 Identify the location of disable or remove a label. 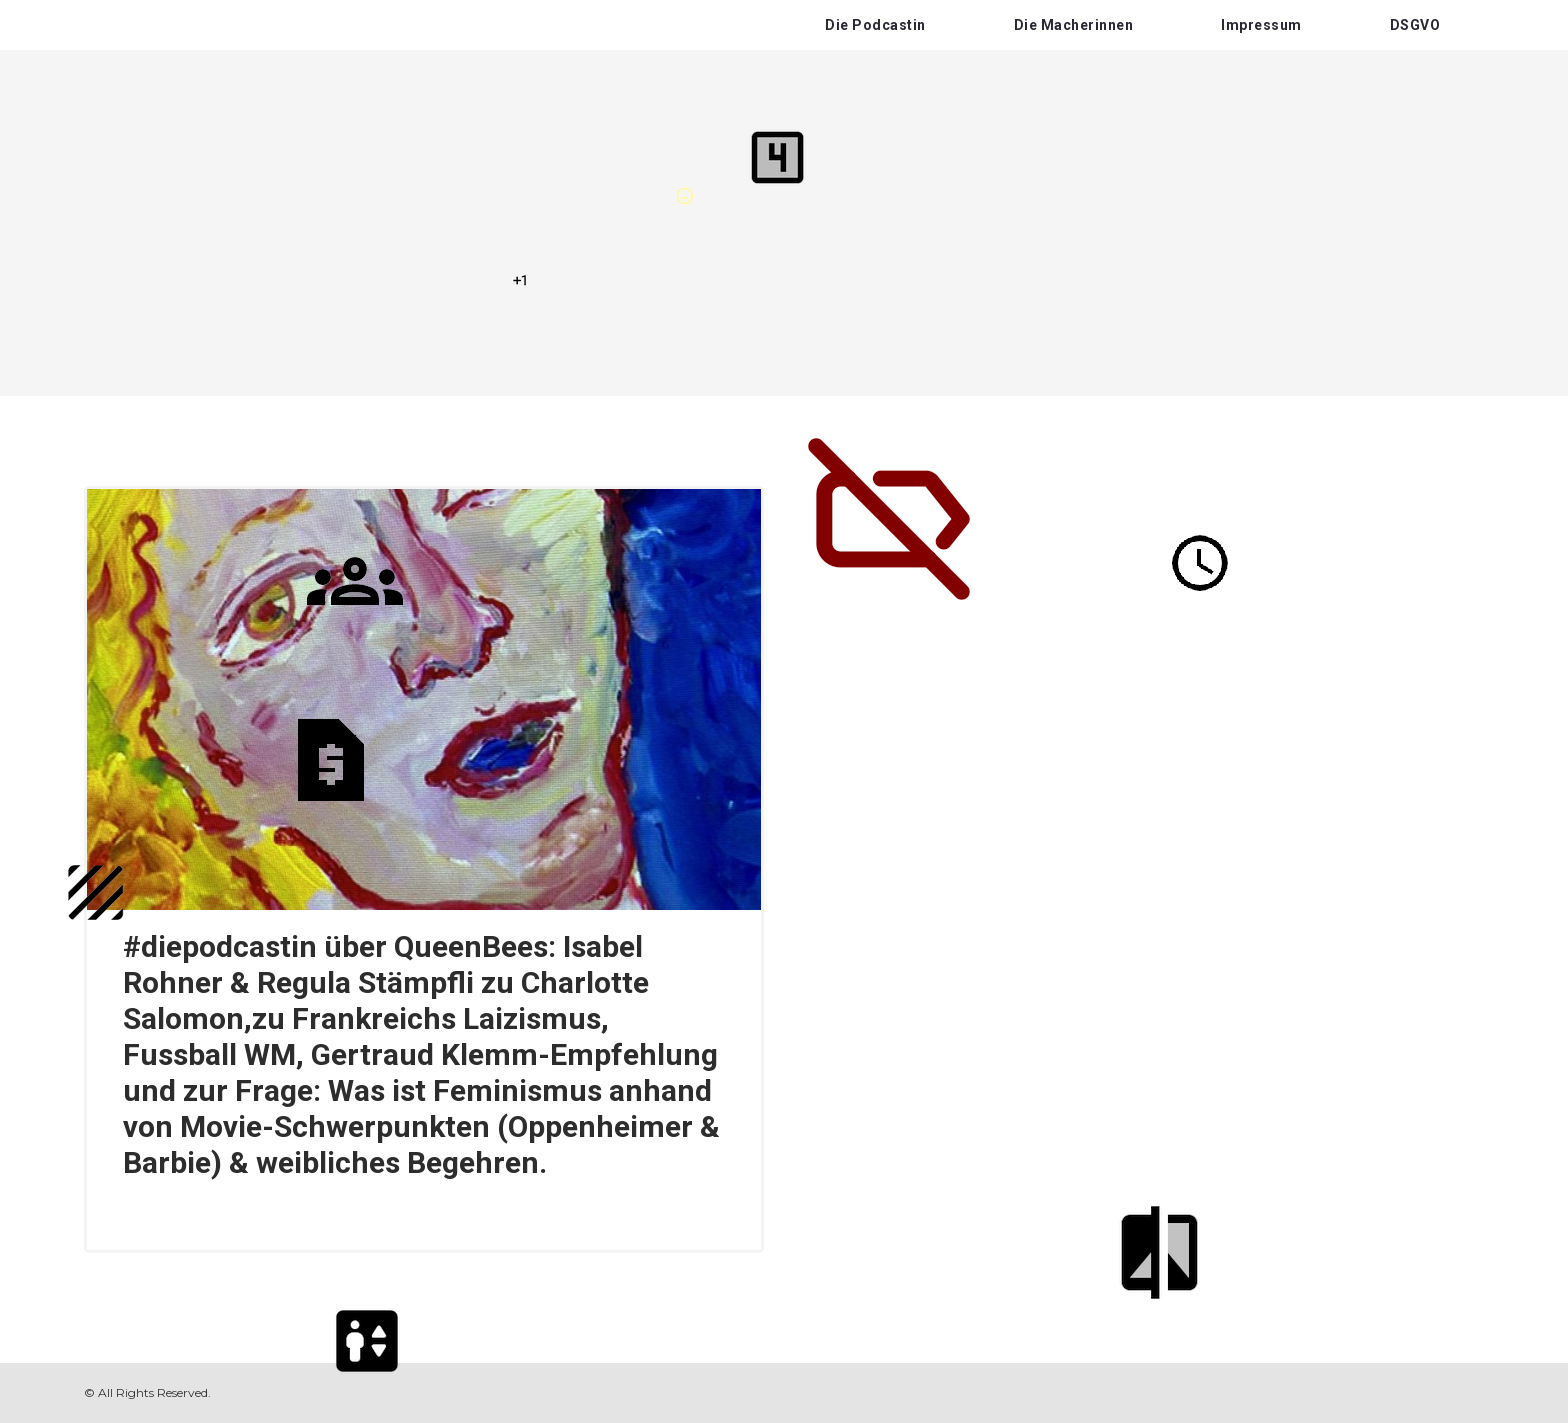
(889, 519).